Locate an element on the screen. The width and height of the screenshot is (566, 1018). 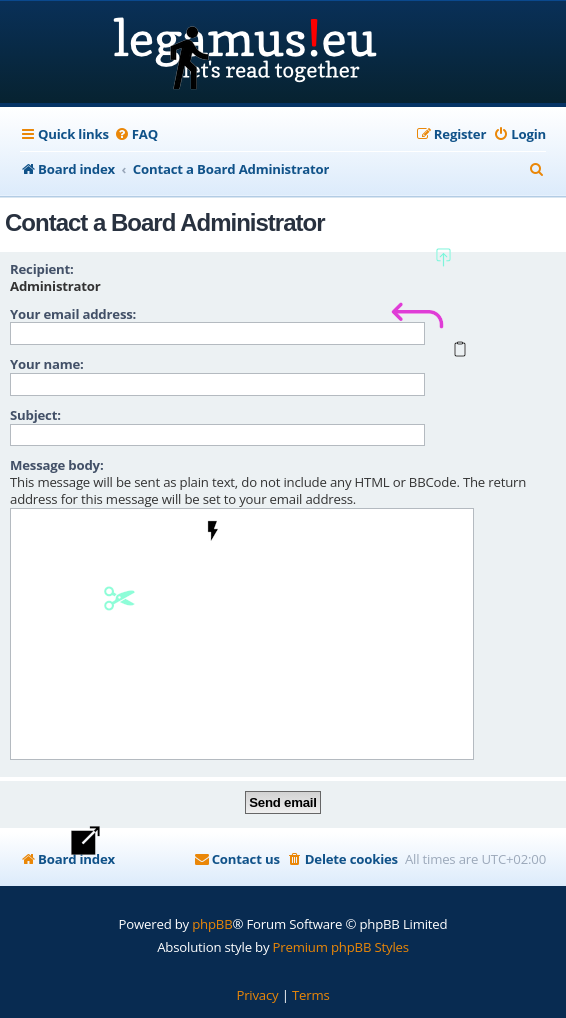
cut selected text or content is located at coordinates (119, 598).